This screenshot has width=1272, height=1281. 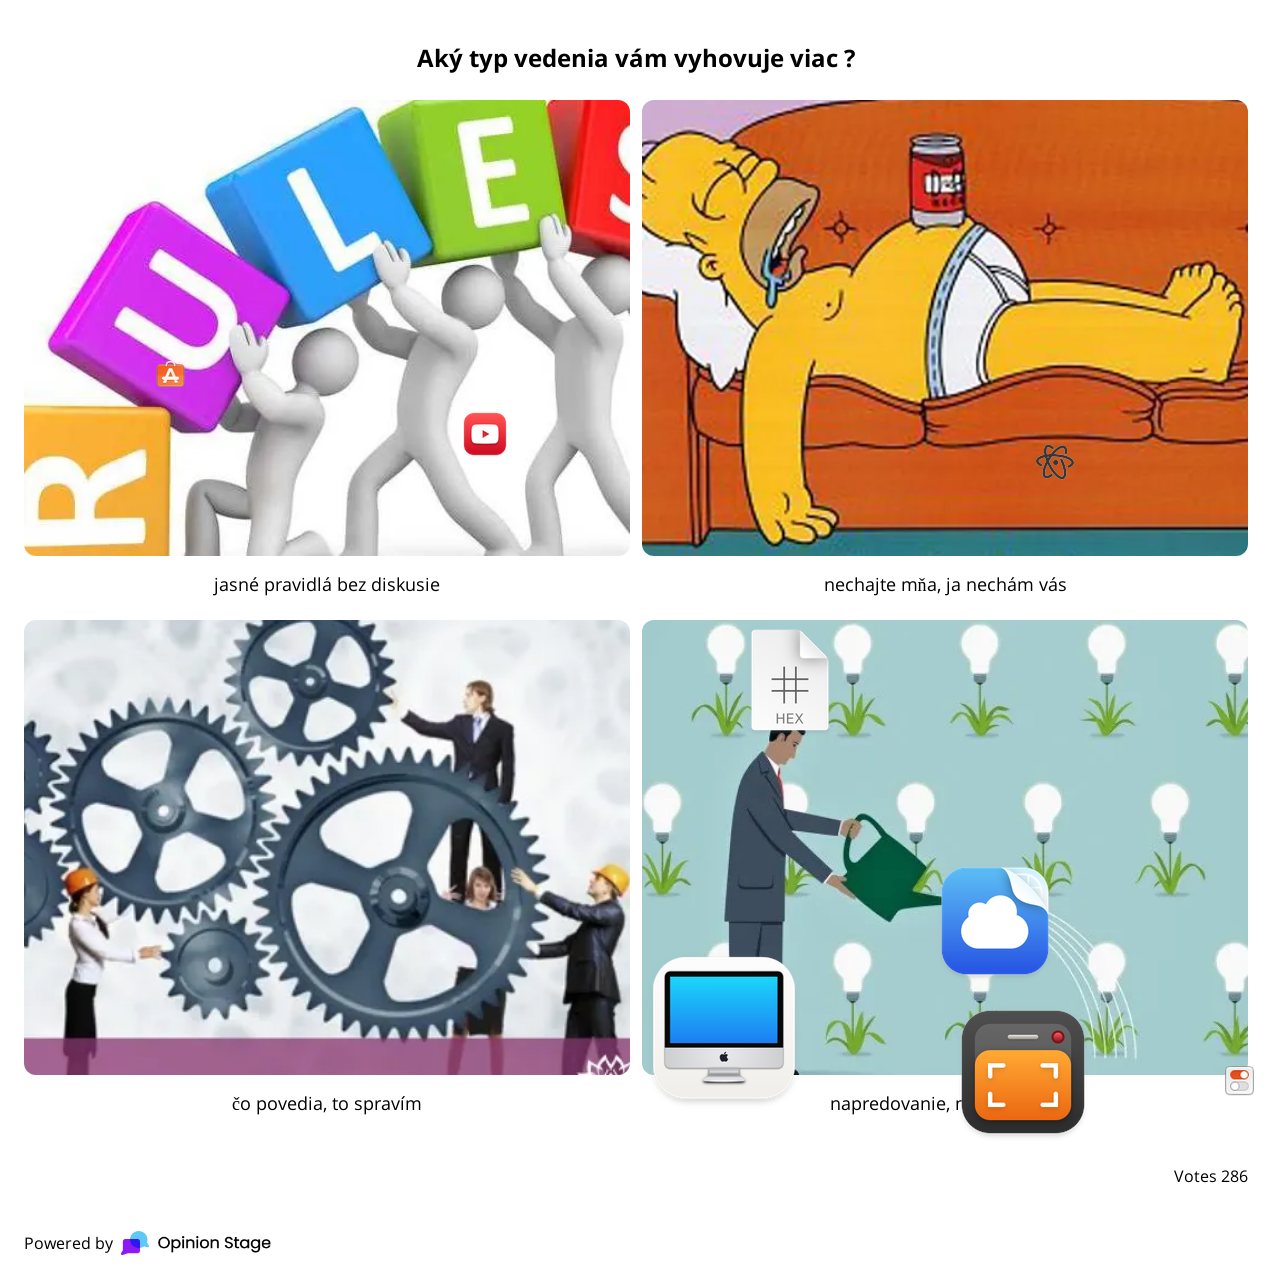 What do you see at coordinates (1239, 1080) in the screenshot?
I see `open system settings or preferences` at bounding box center [1239, 1080].